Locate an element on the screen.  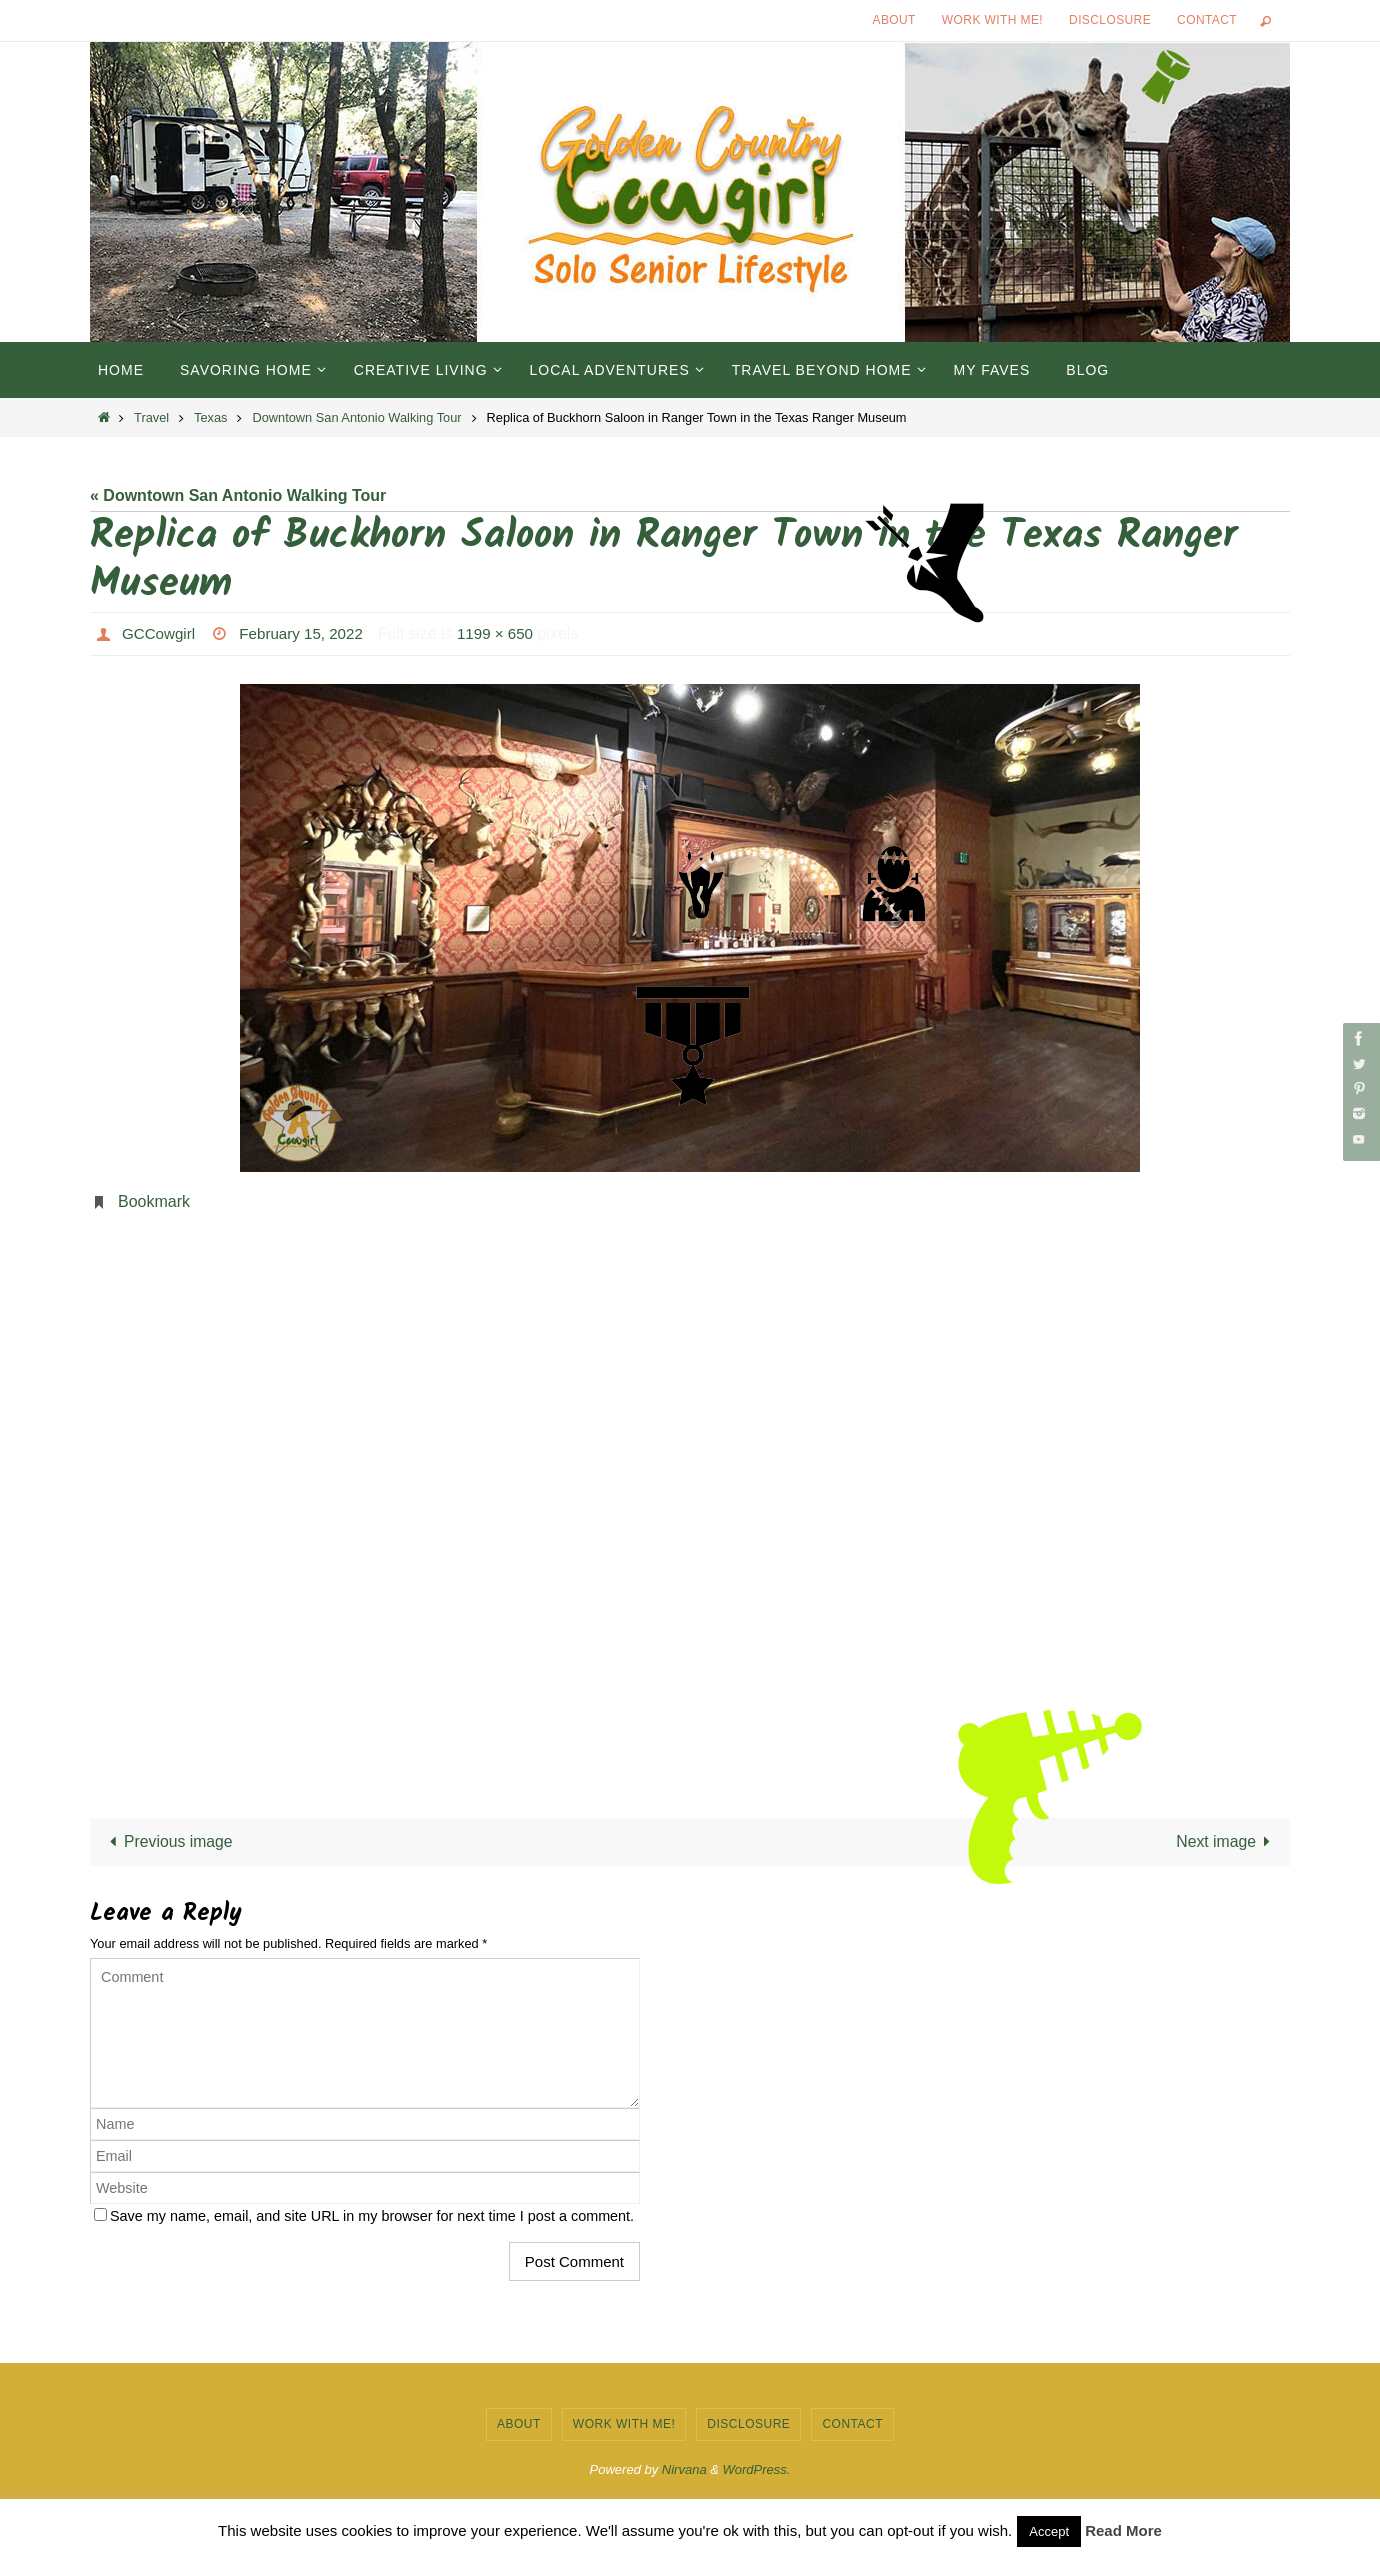
select frankenstein character or monster avatar is located at coordinates (894, 884).